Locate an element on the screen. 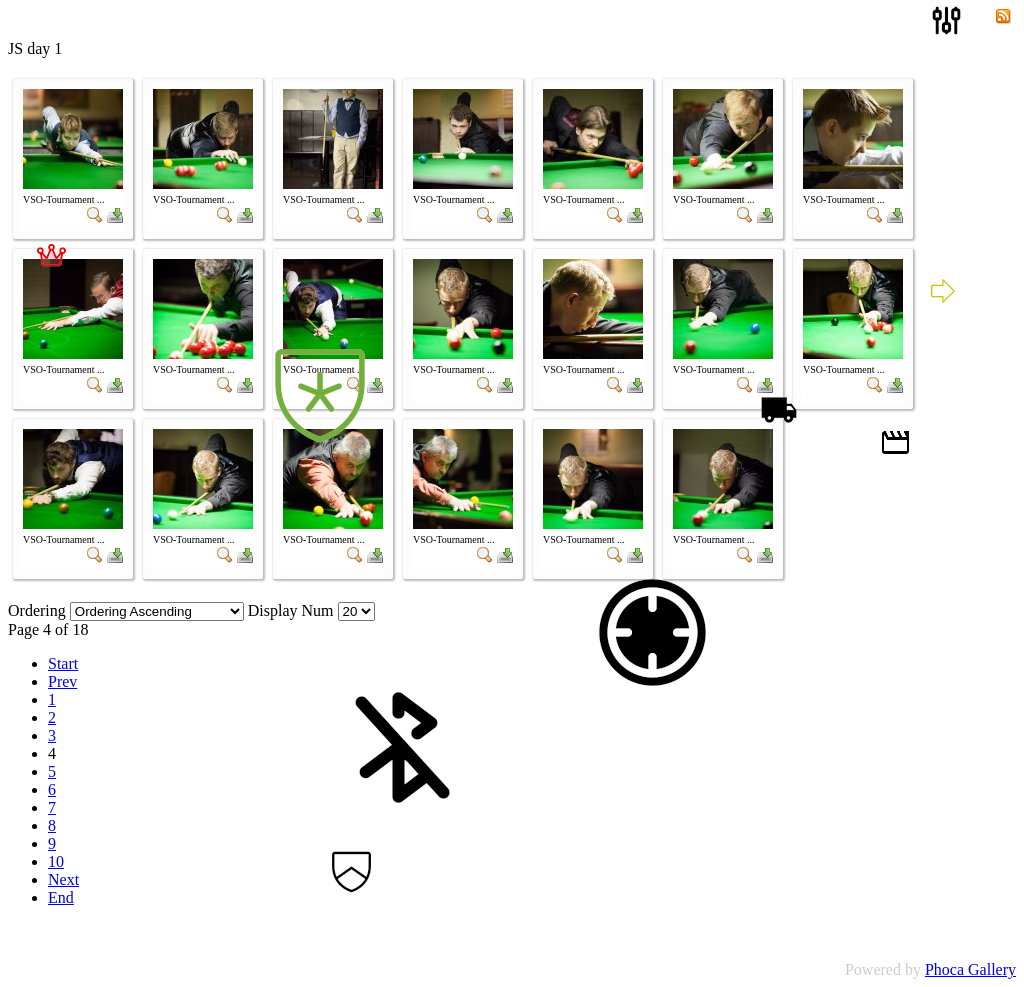 The height and width of the screenshot is (987, 1024). bluetooth is disabled or turned off is located at coordinates (398, 747).